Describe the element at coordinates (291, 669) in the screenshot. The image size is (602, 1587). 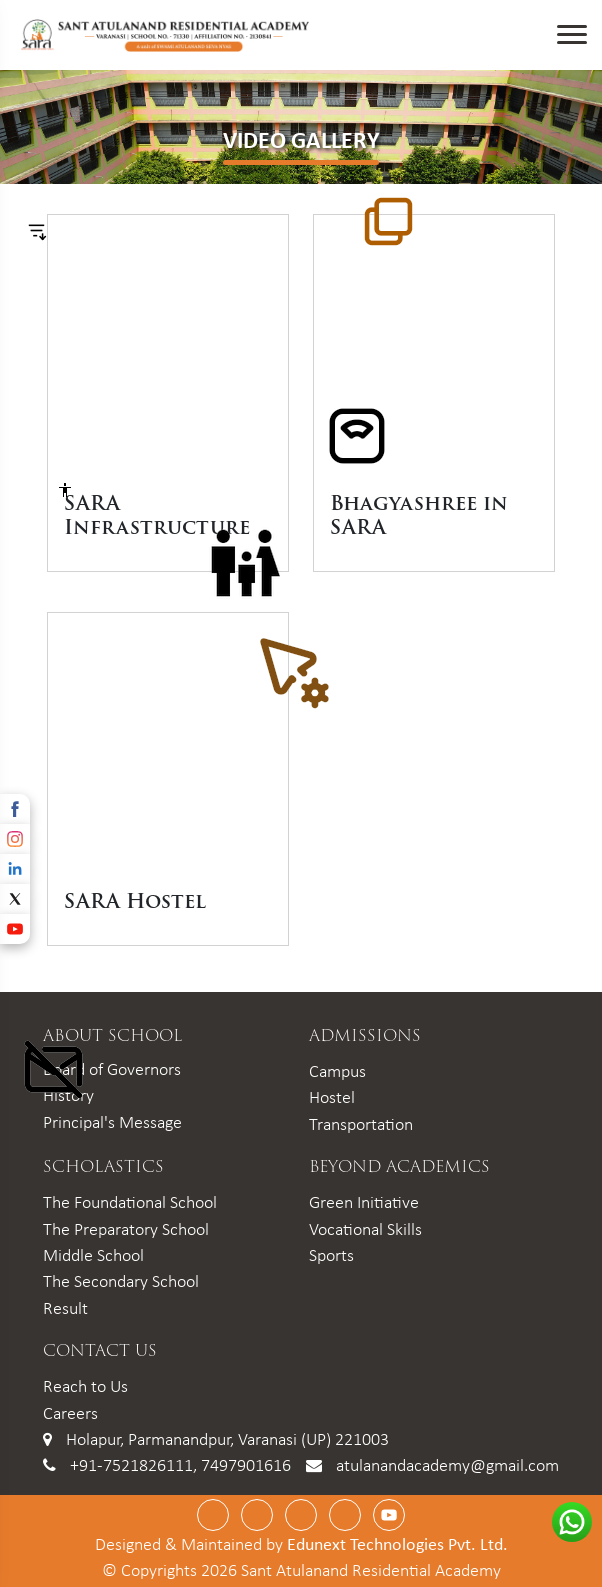
I see `adjust cursor or pointer settings` at that location.